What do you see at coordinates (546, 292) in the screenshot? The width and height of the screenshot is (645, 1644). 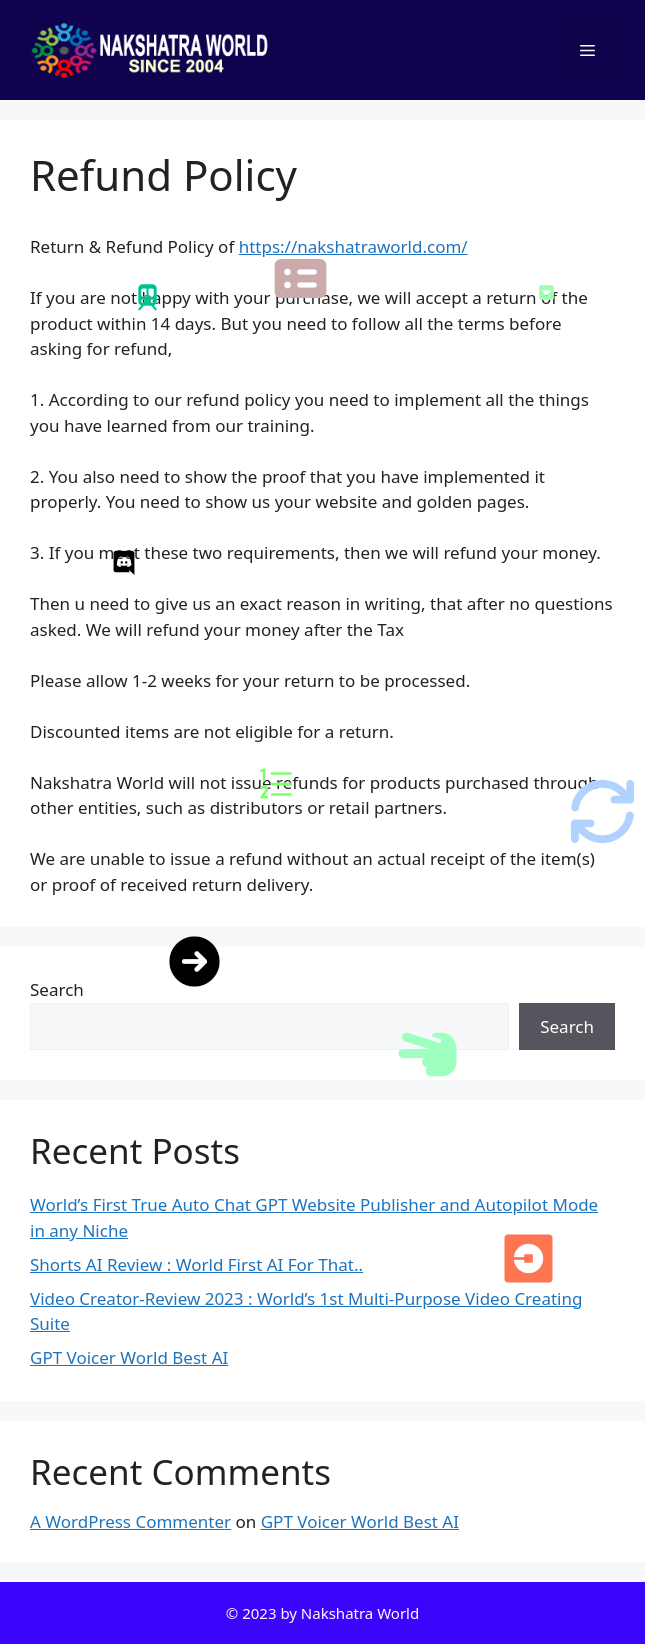 I see `expand dropdown menu` at bounding box center [546, 292].